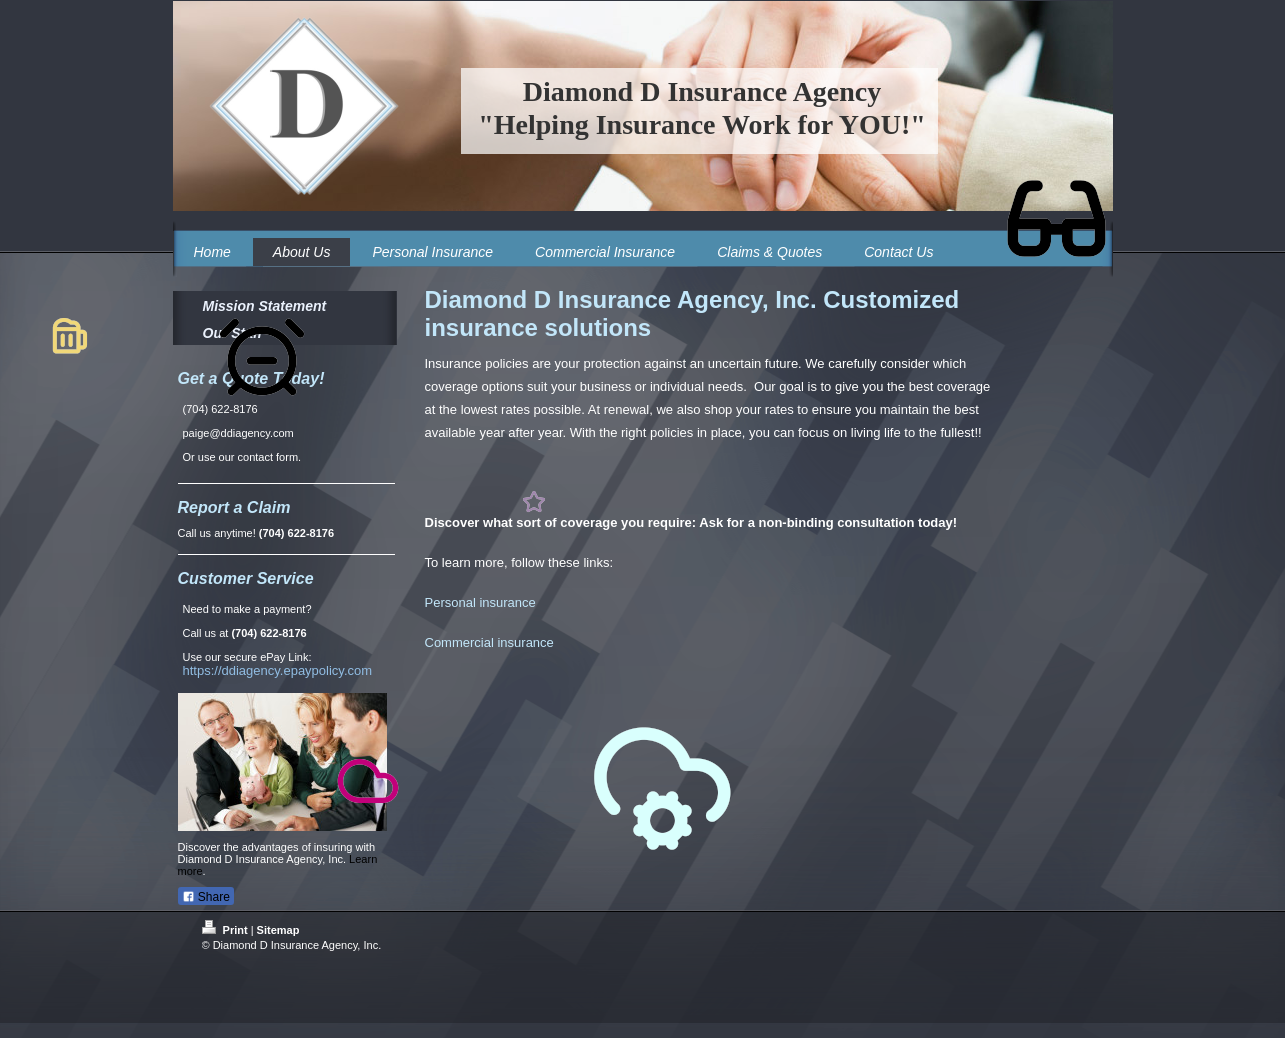  What do you see at coordinates (68, 337) in the screenshot?
I see `browse nearby bars or pubs` at bounding box center [68, 337].